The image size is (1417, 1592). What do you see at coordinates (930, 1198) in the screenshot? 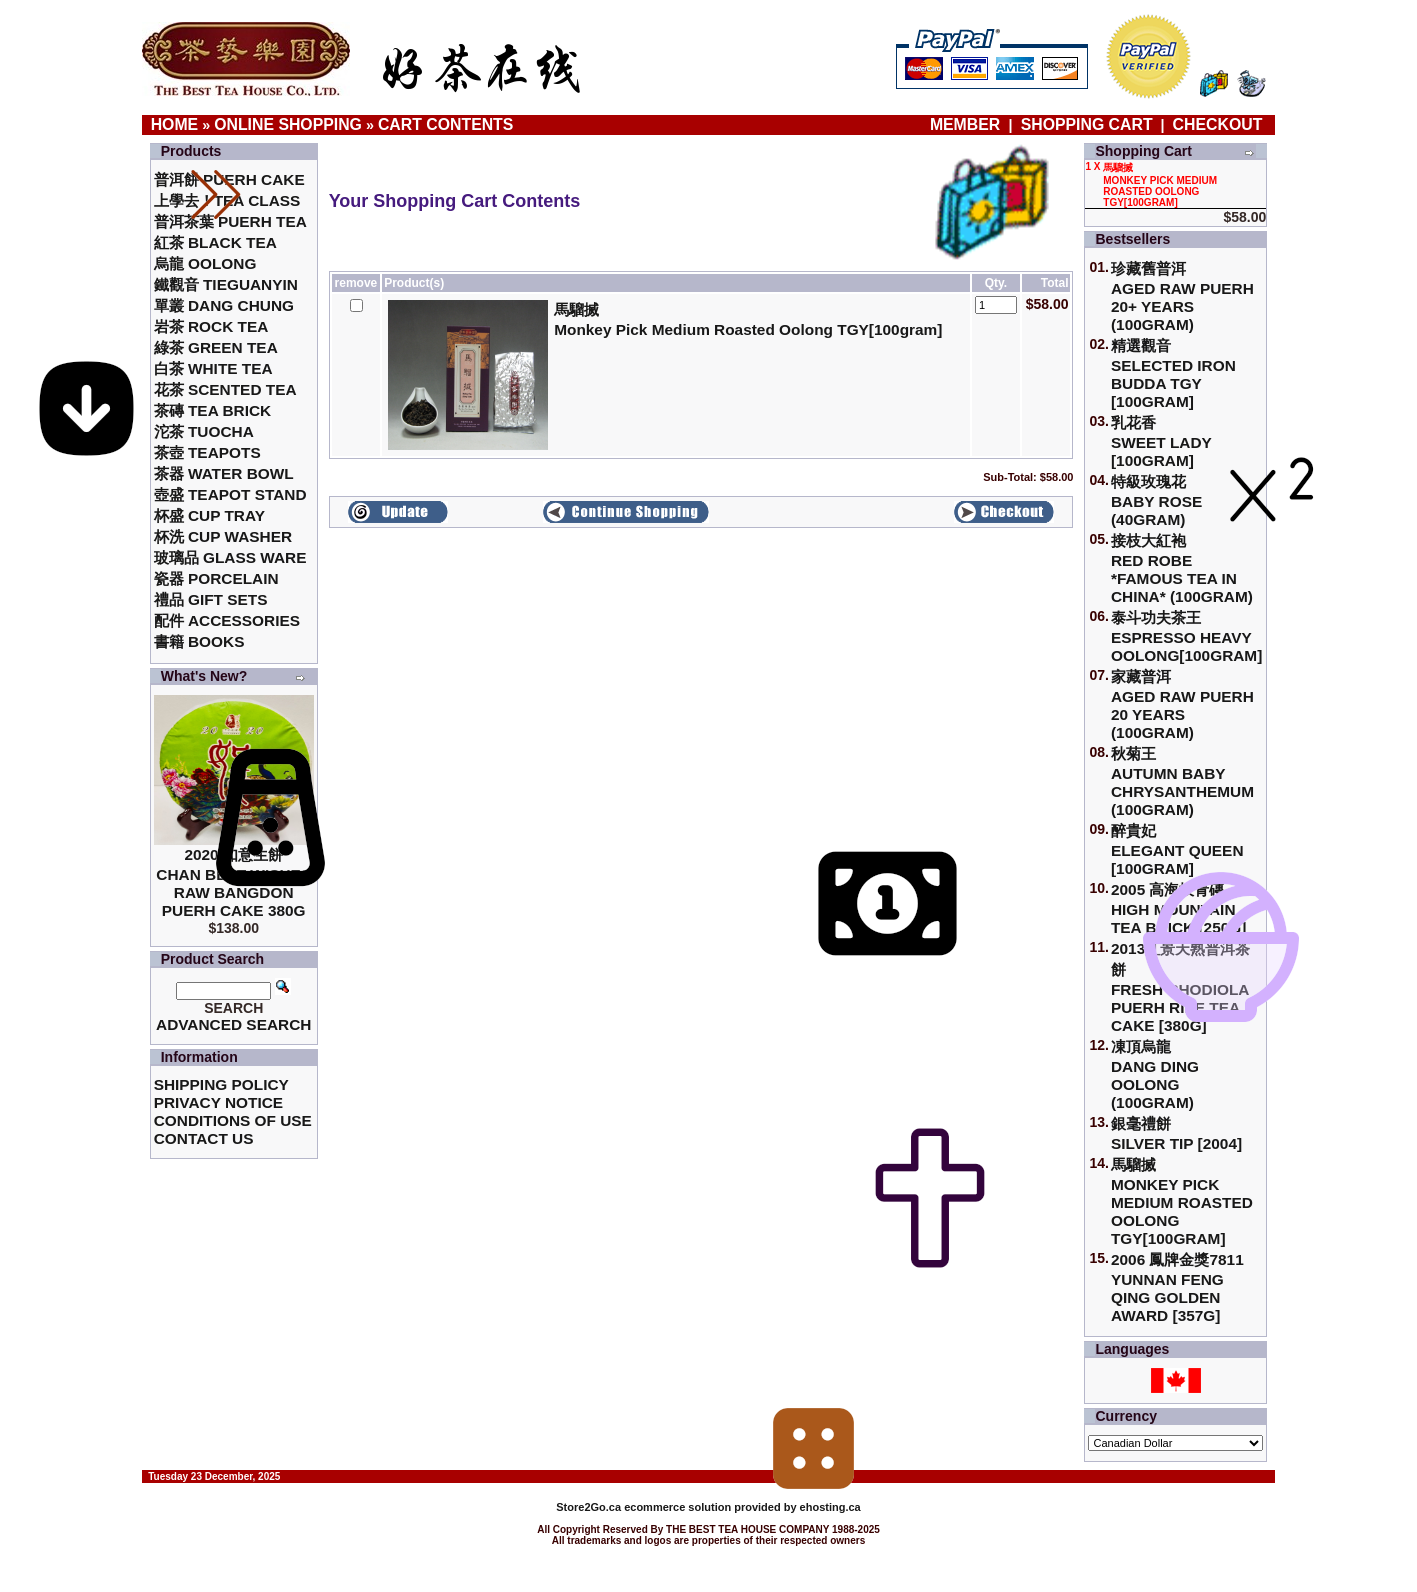
I see `indicates a religious or faith-based feature` at bounding box center [930, 1198].